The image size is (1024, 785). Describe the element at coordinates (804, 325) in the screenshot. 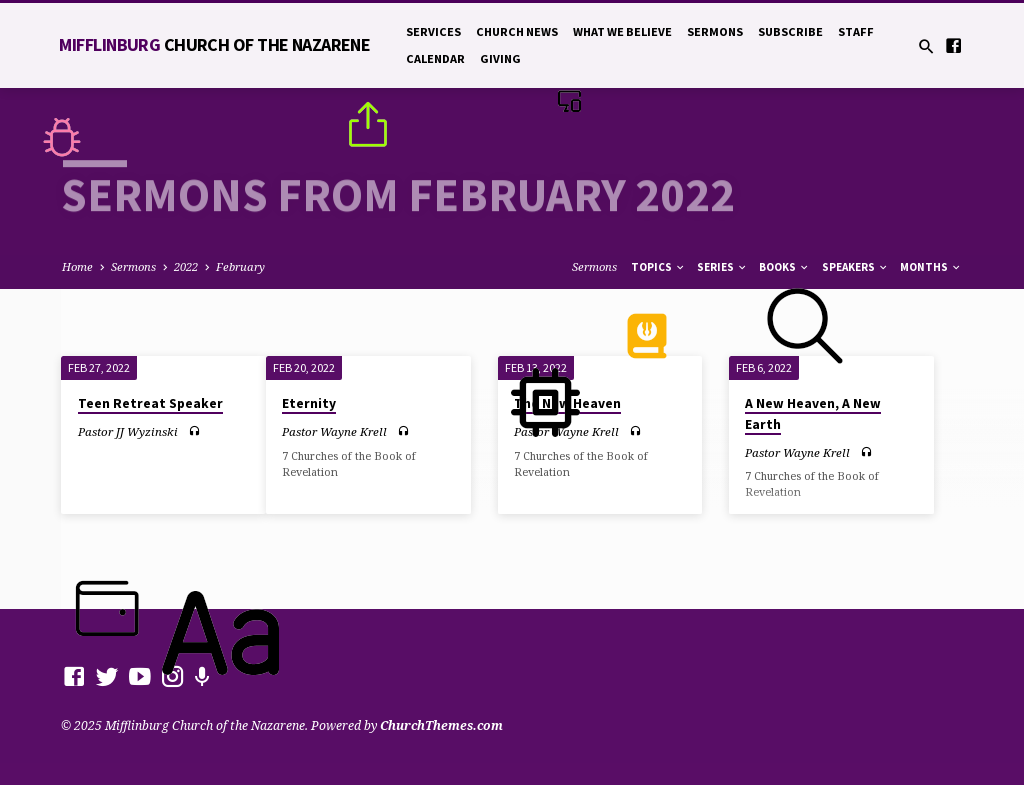

I see `search for content or items` at that location.